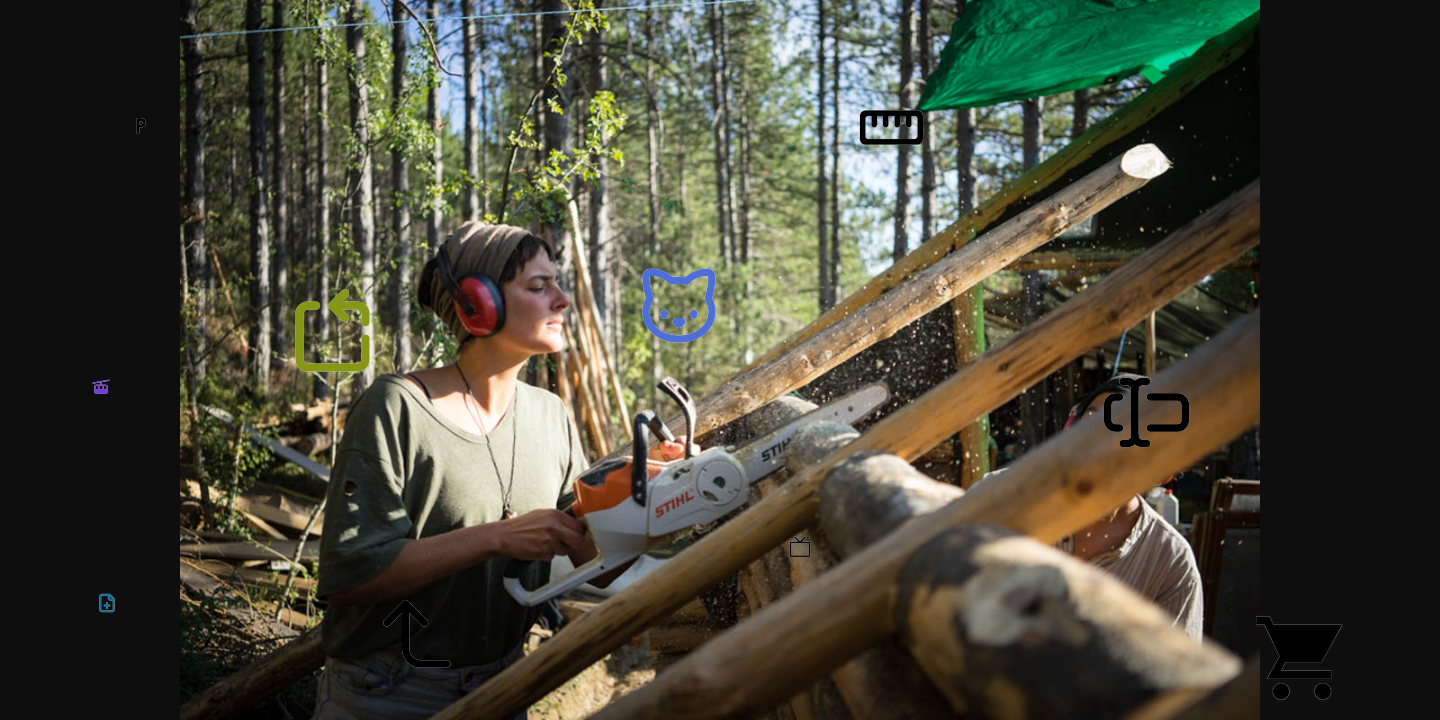 The width and height of the screenshot is (1440, 720). I want to click on create a new file, so click(107, 603).